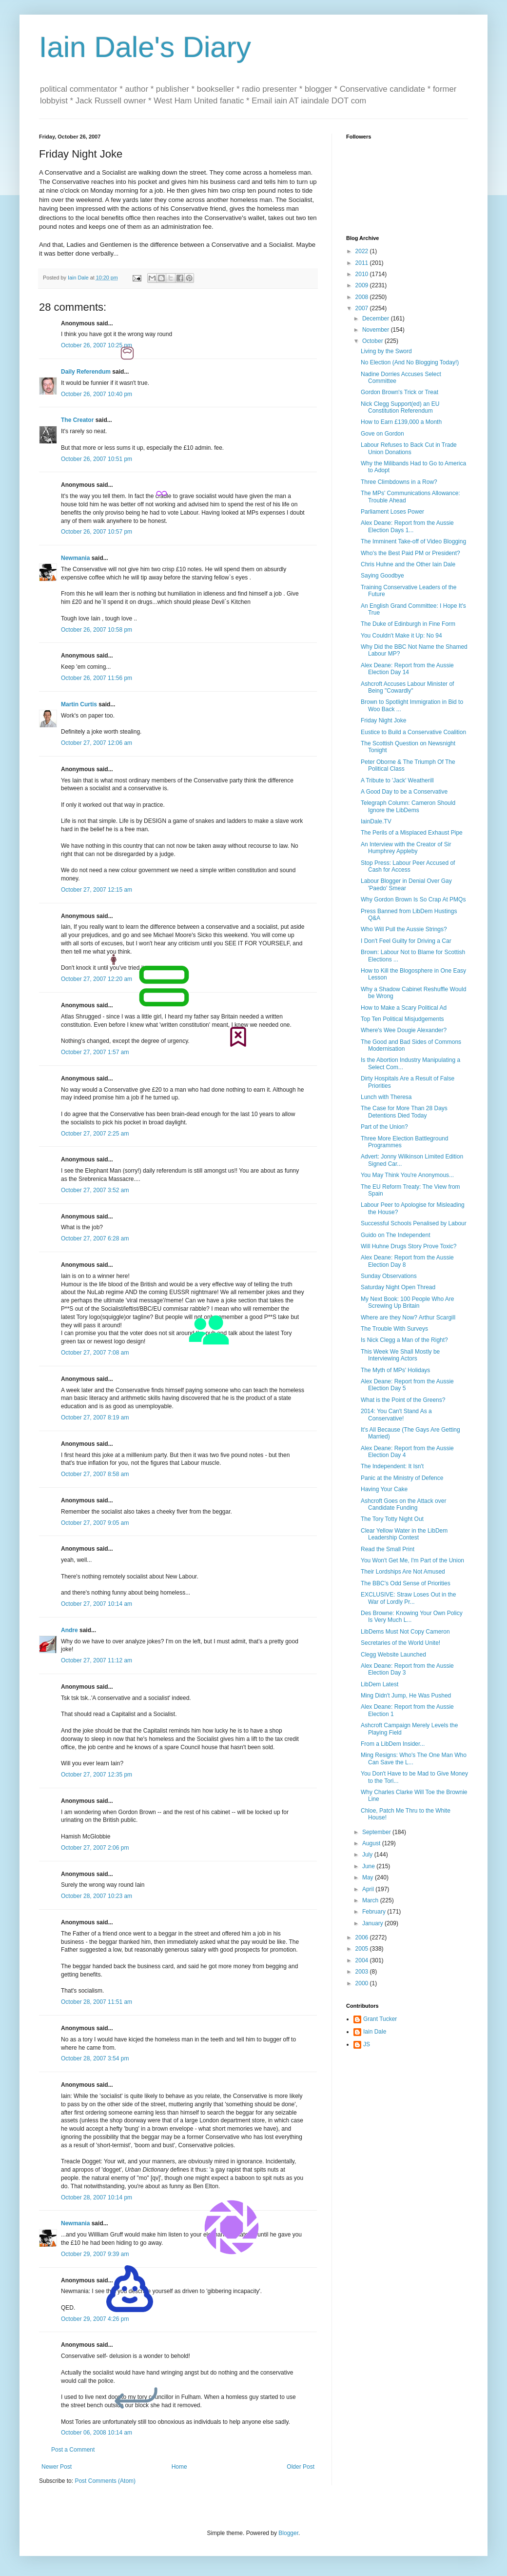 The height and width of the screenshot is (2576, 507). I want to click on remove a bookmark, so click(238, 1037).